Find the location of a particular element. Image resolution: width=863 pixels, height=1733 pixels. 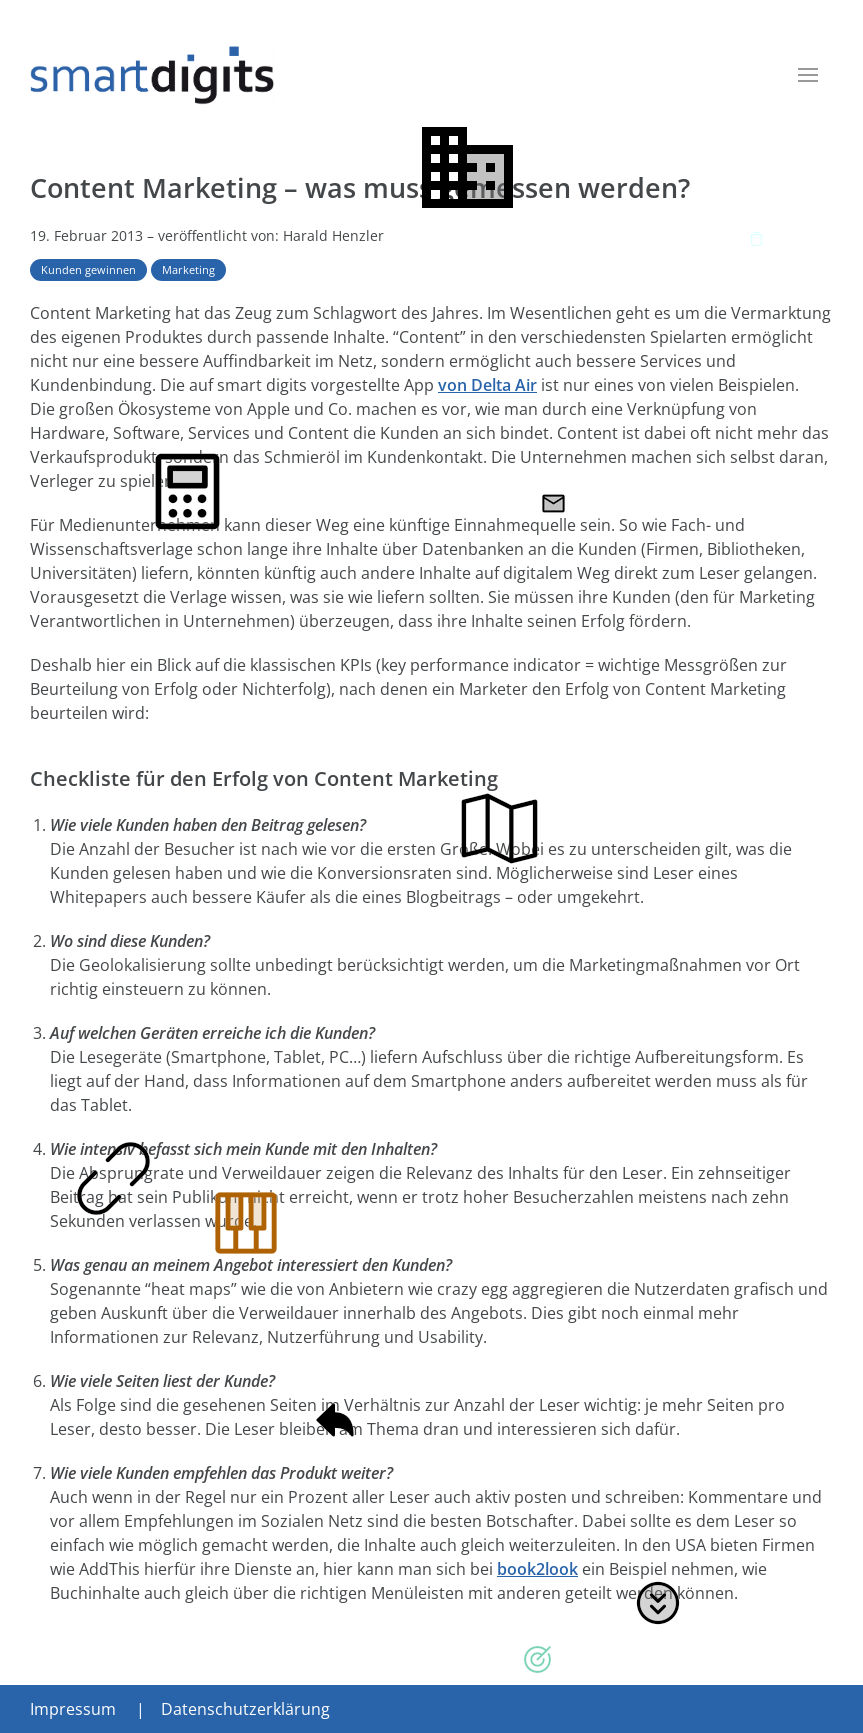

undo the last action is located at coordinates (335, 1420).